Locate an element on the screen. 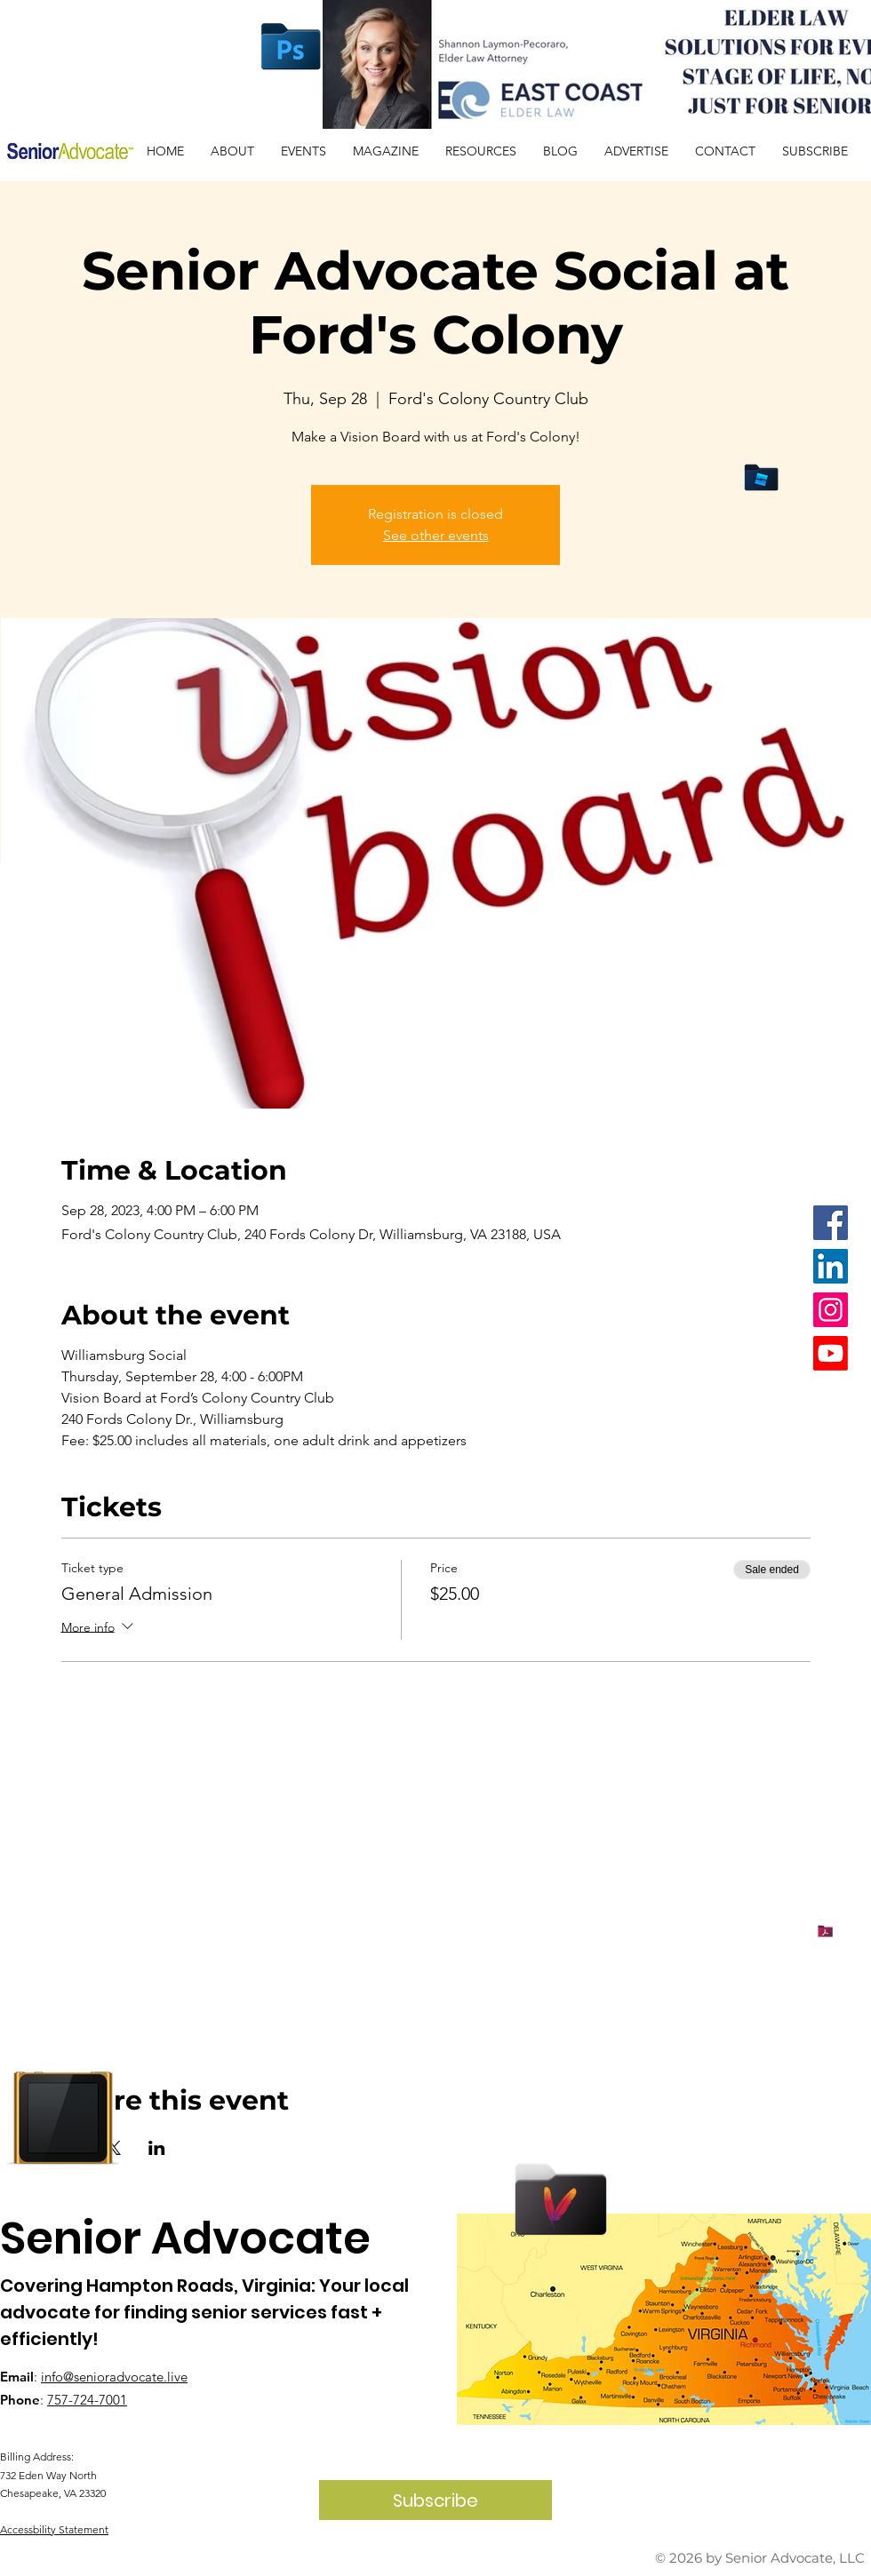 The image size is (871, 2576). open maven project folder is located at coordinates (560, 2201).